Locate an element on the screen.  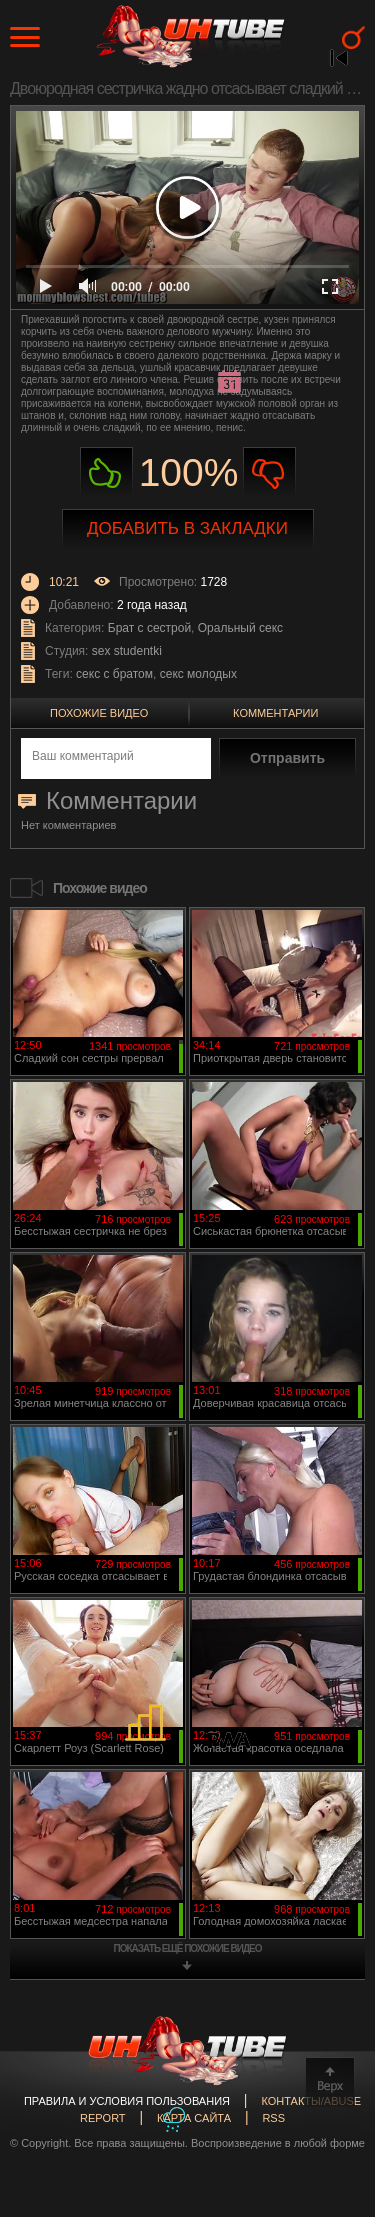
skip to the previous track is located at coordinates (339, 58).